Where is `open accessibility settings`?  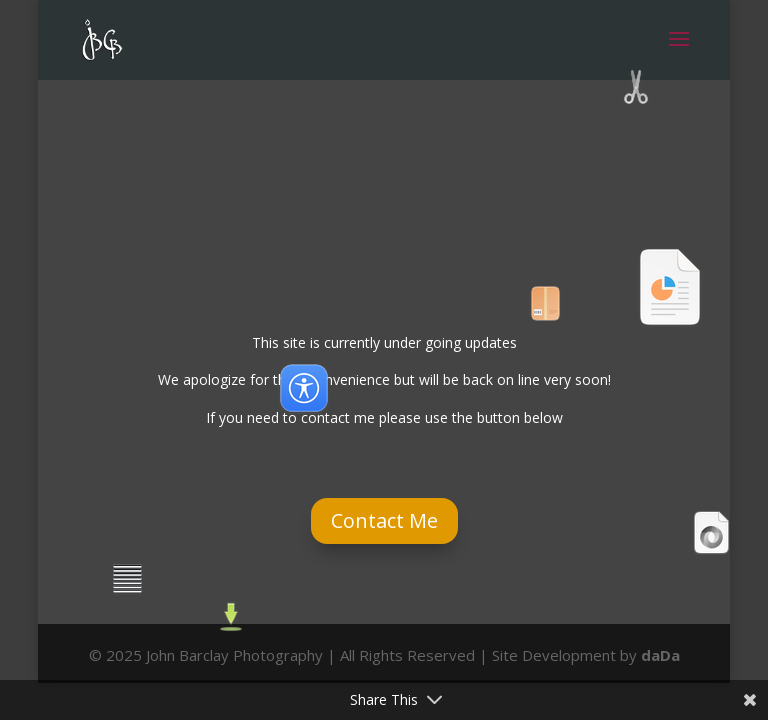 open accessibility settings is located at coordinates (304, 389).